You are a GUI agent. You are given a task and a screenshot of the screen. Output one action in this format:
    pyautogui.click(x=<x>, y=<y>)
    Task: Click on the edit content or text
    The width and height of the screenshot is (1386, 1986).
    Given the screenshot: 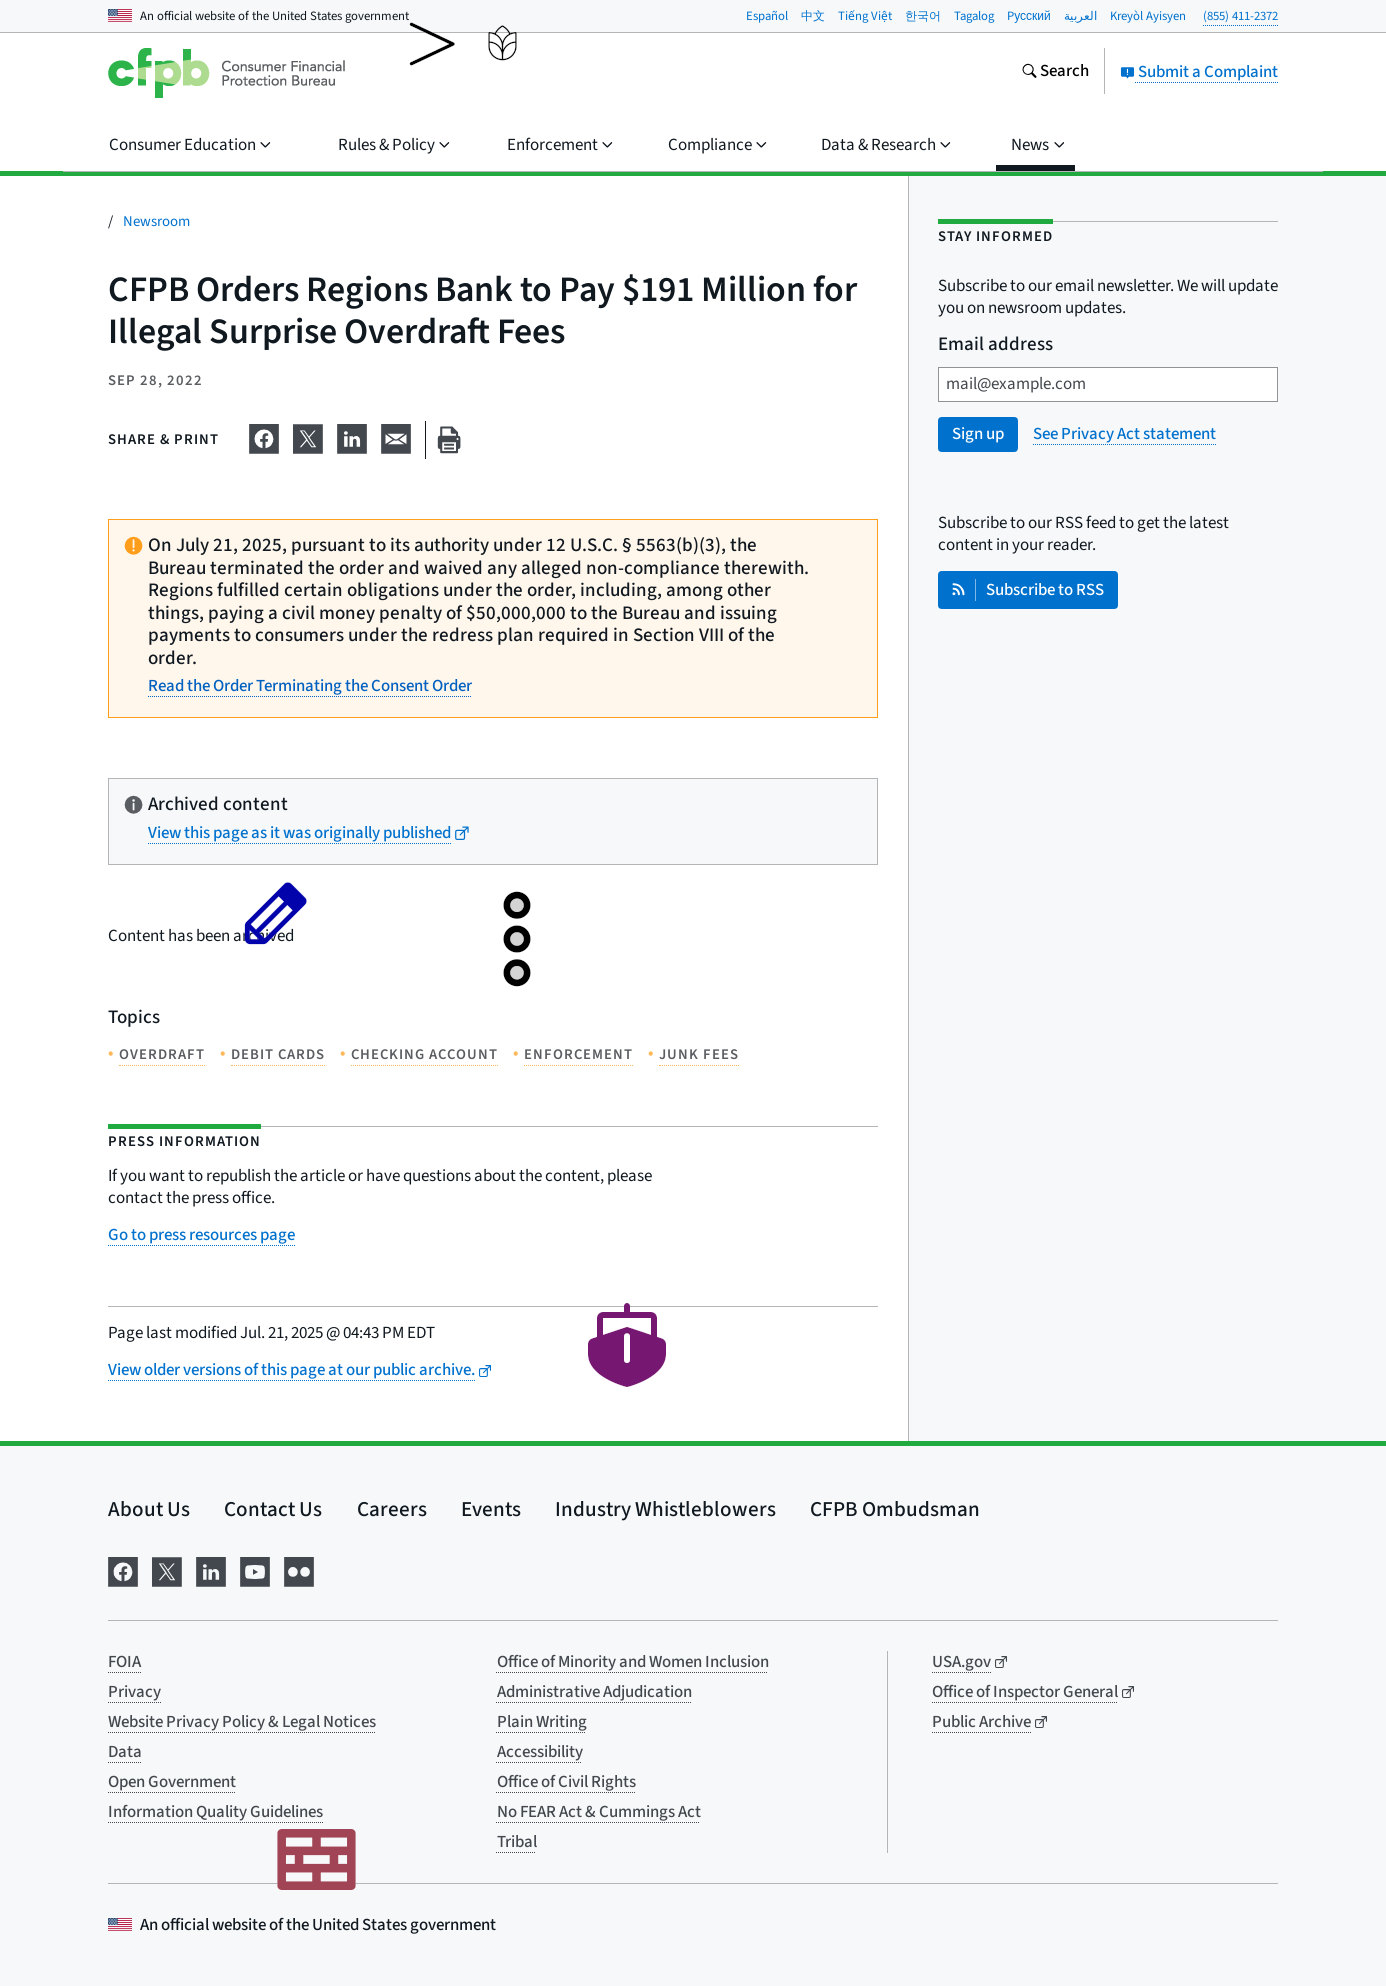 What is the action you would take?
    pyautogui.click(x=274, y=914)
    